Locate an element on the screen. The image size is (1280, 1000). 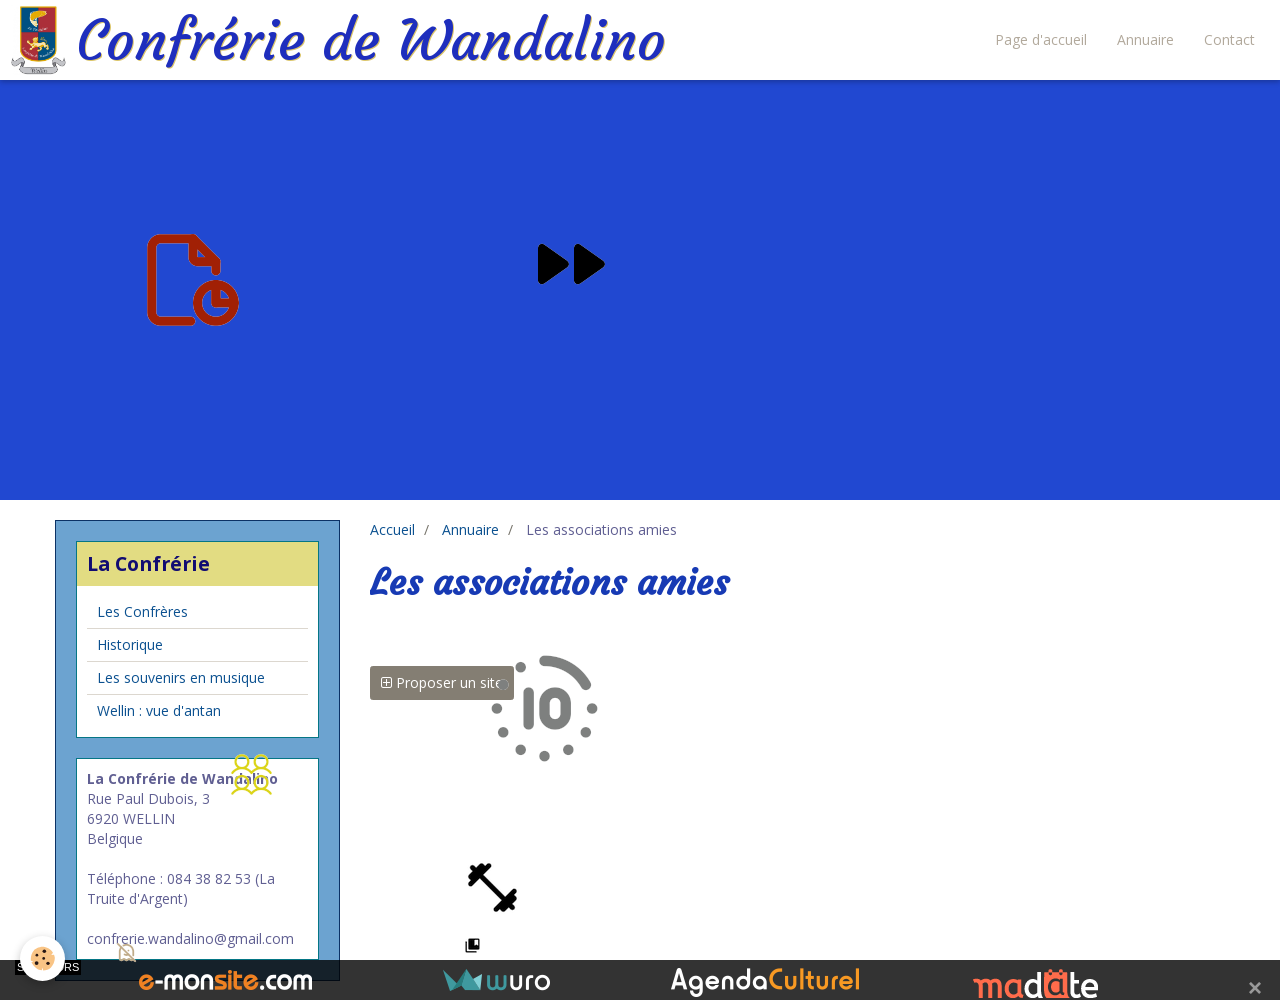
skip forward in media playback is located at coordinates (570, 264).